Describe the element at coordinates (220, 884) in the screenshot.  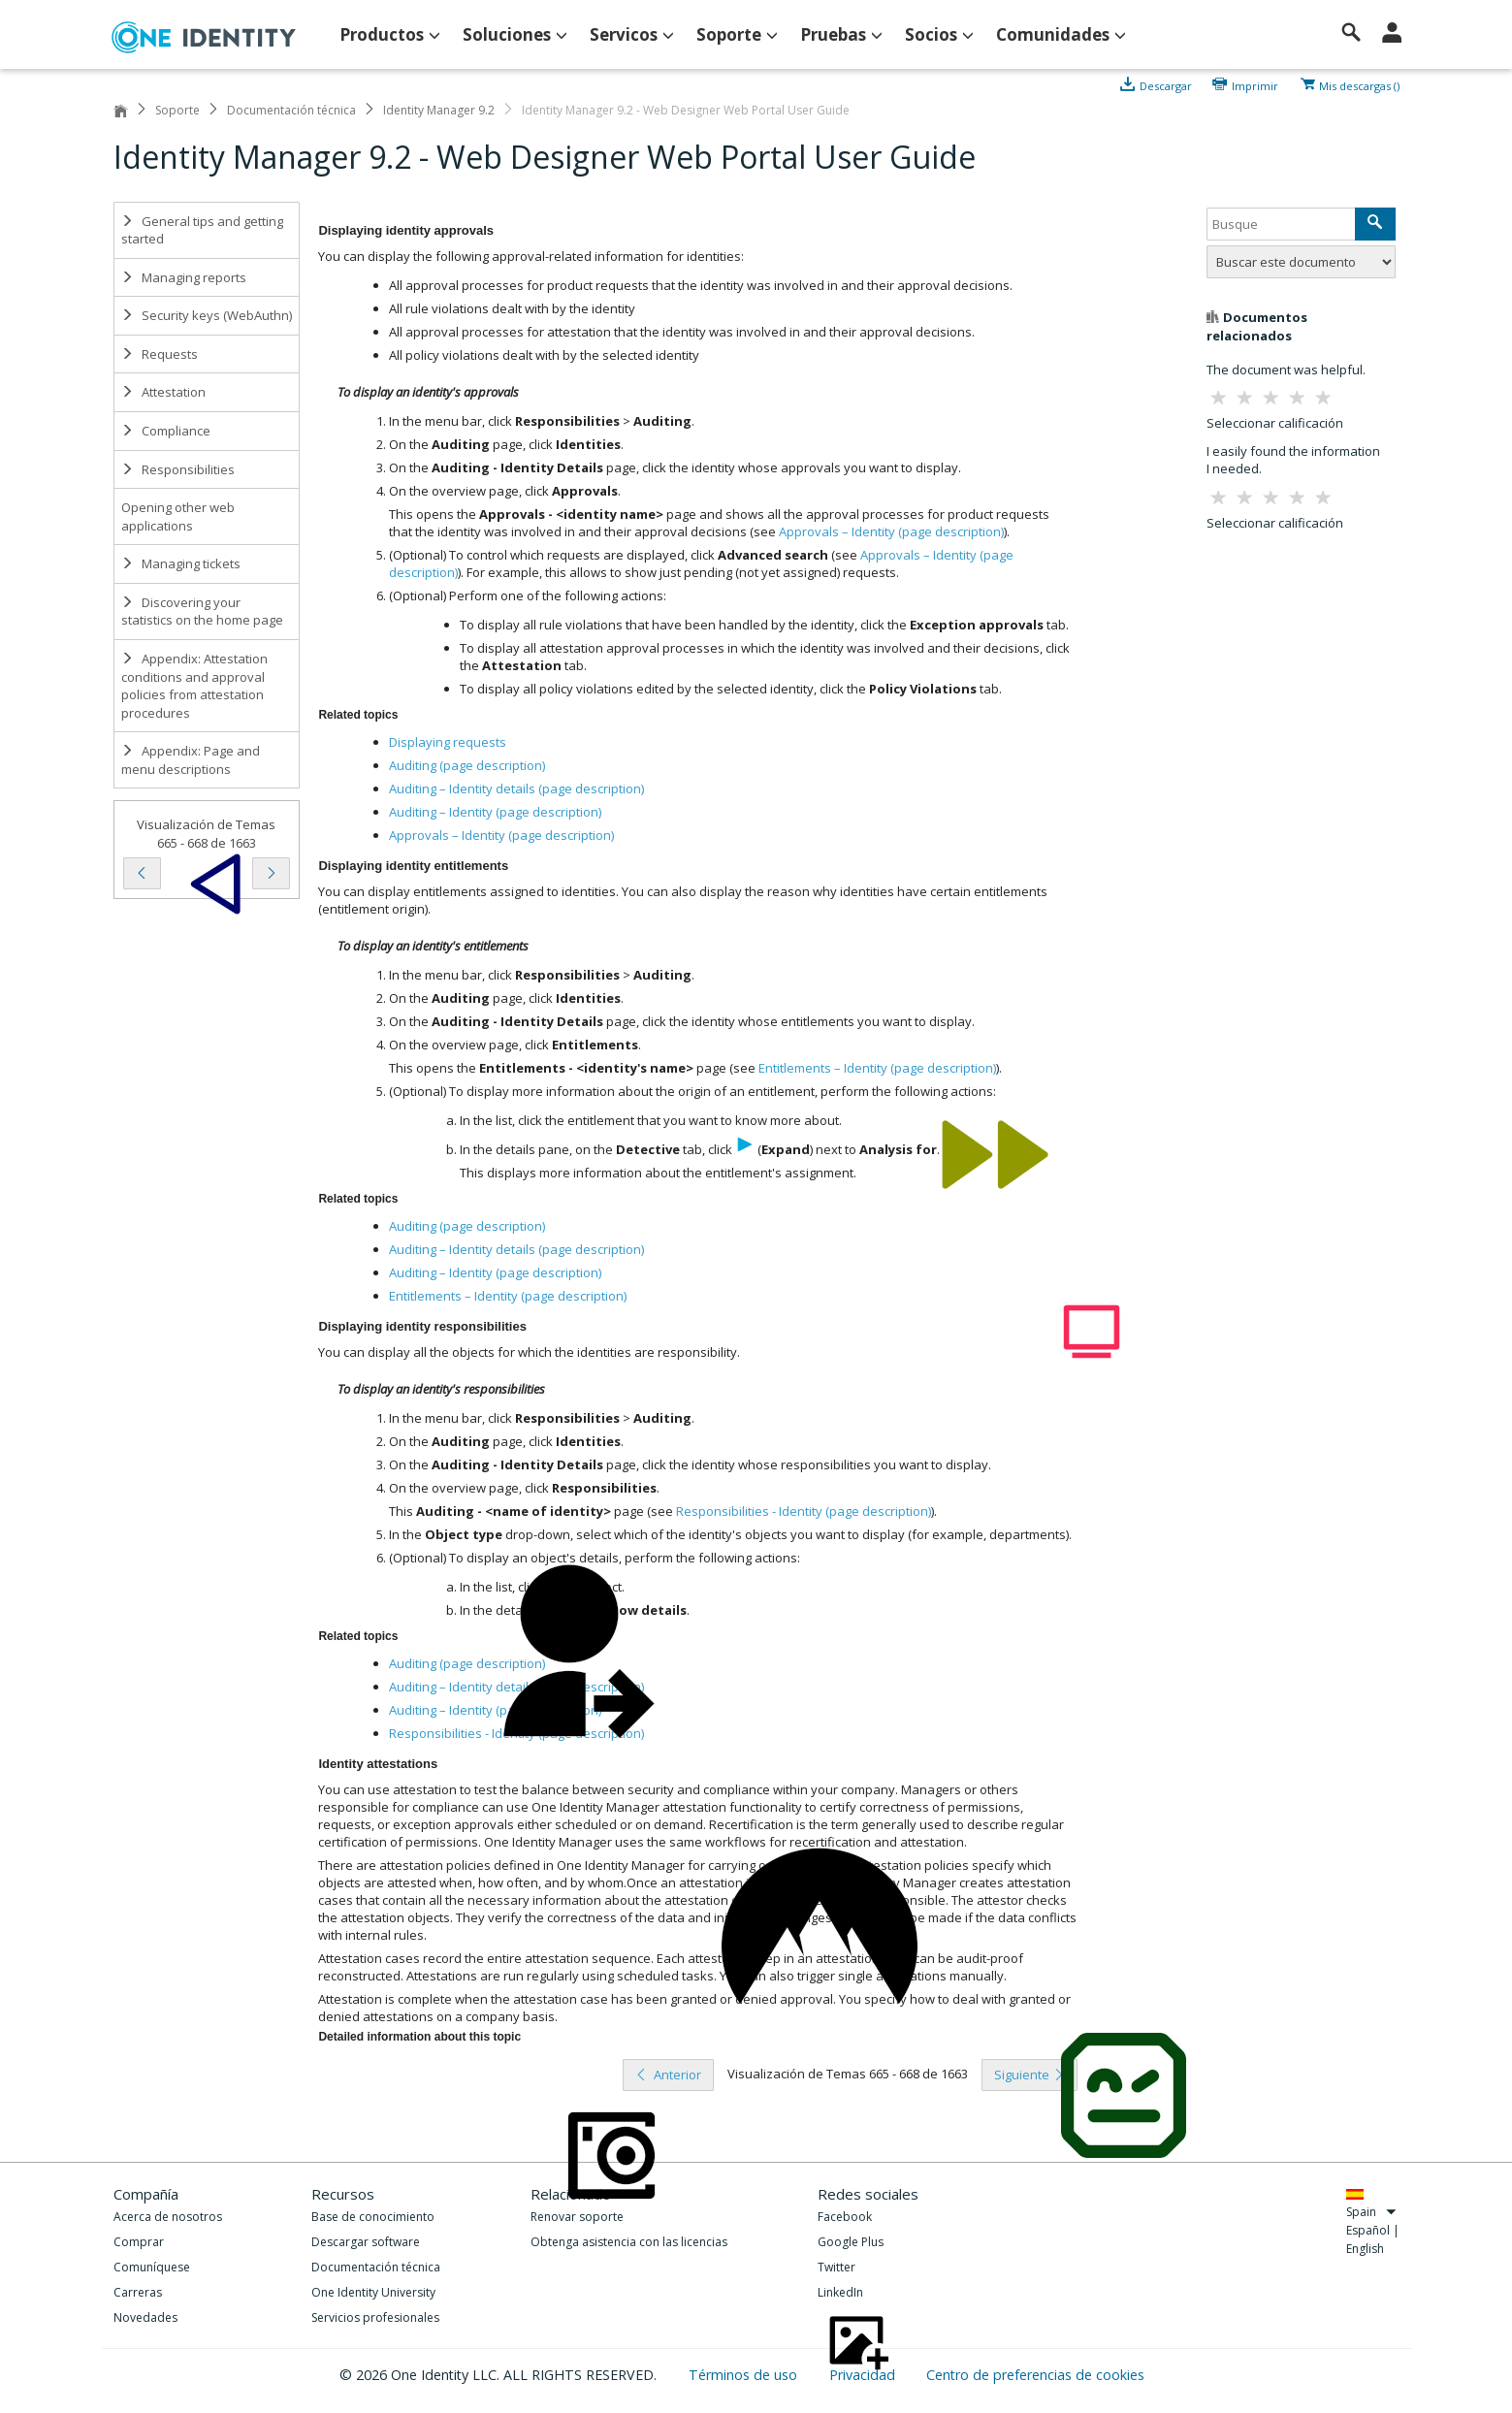
I see `play media in reverse` at that location.